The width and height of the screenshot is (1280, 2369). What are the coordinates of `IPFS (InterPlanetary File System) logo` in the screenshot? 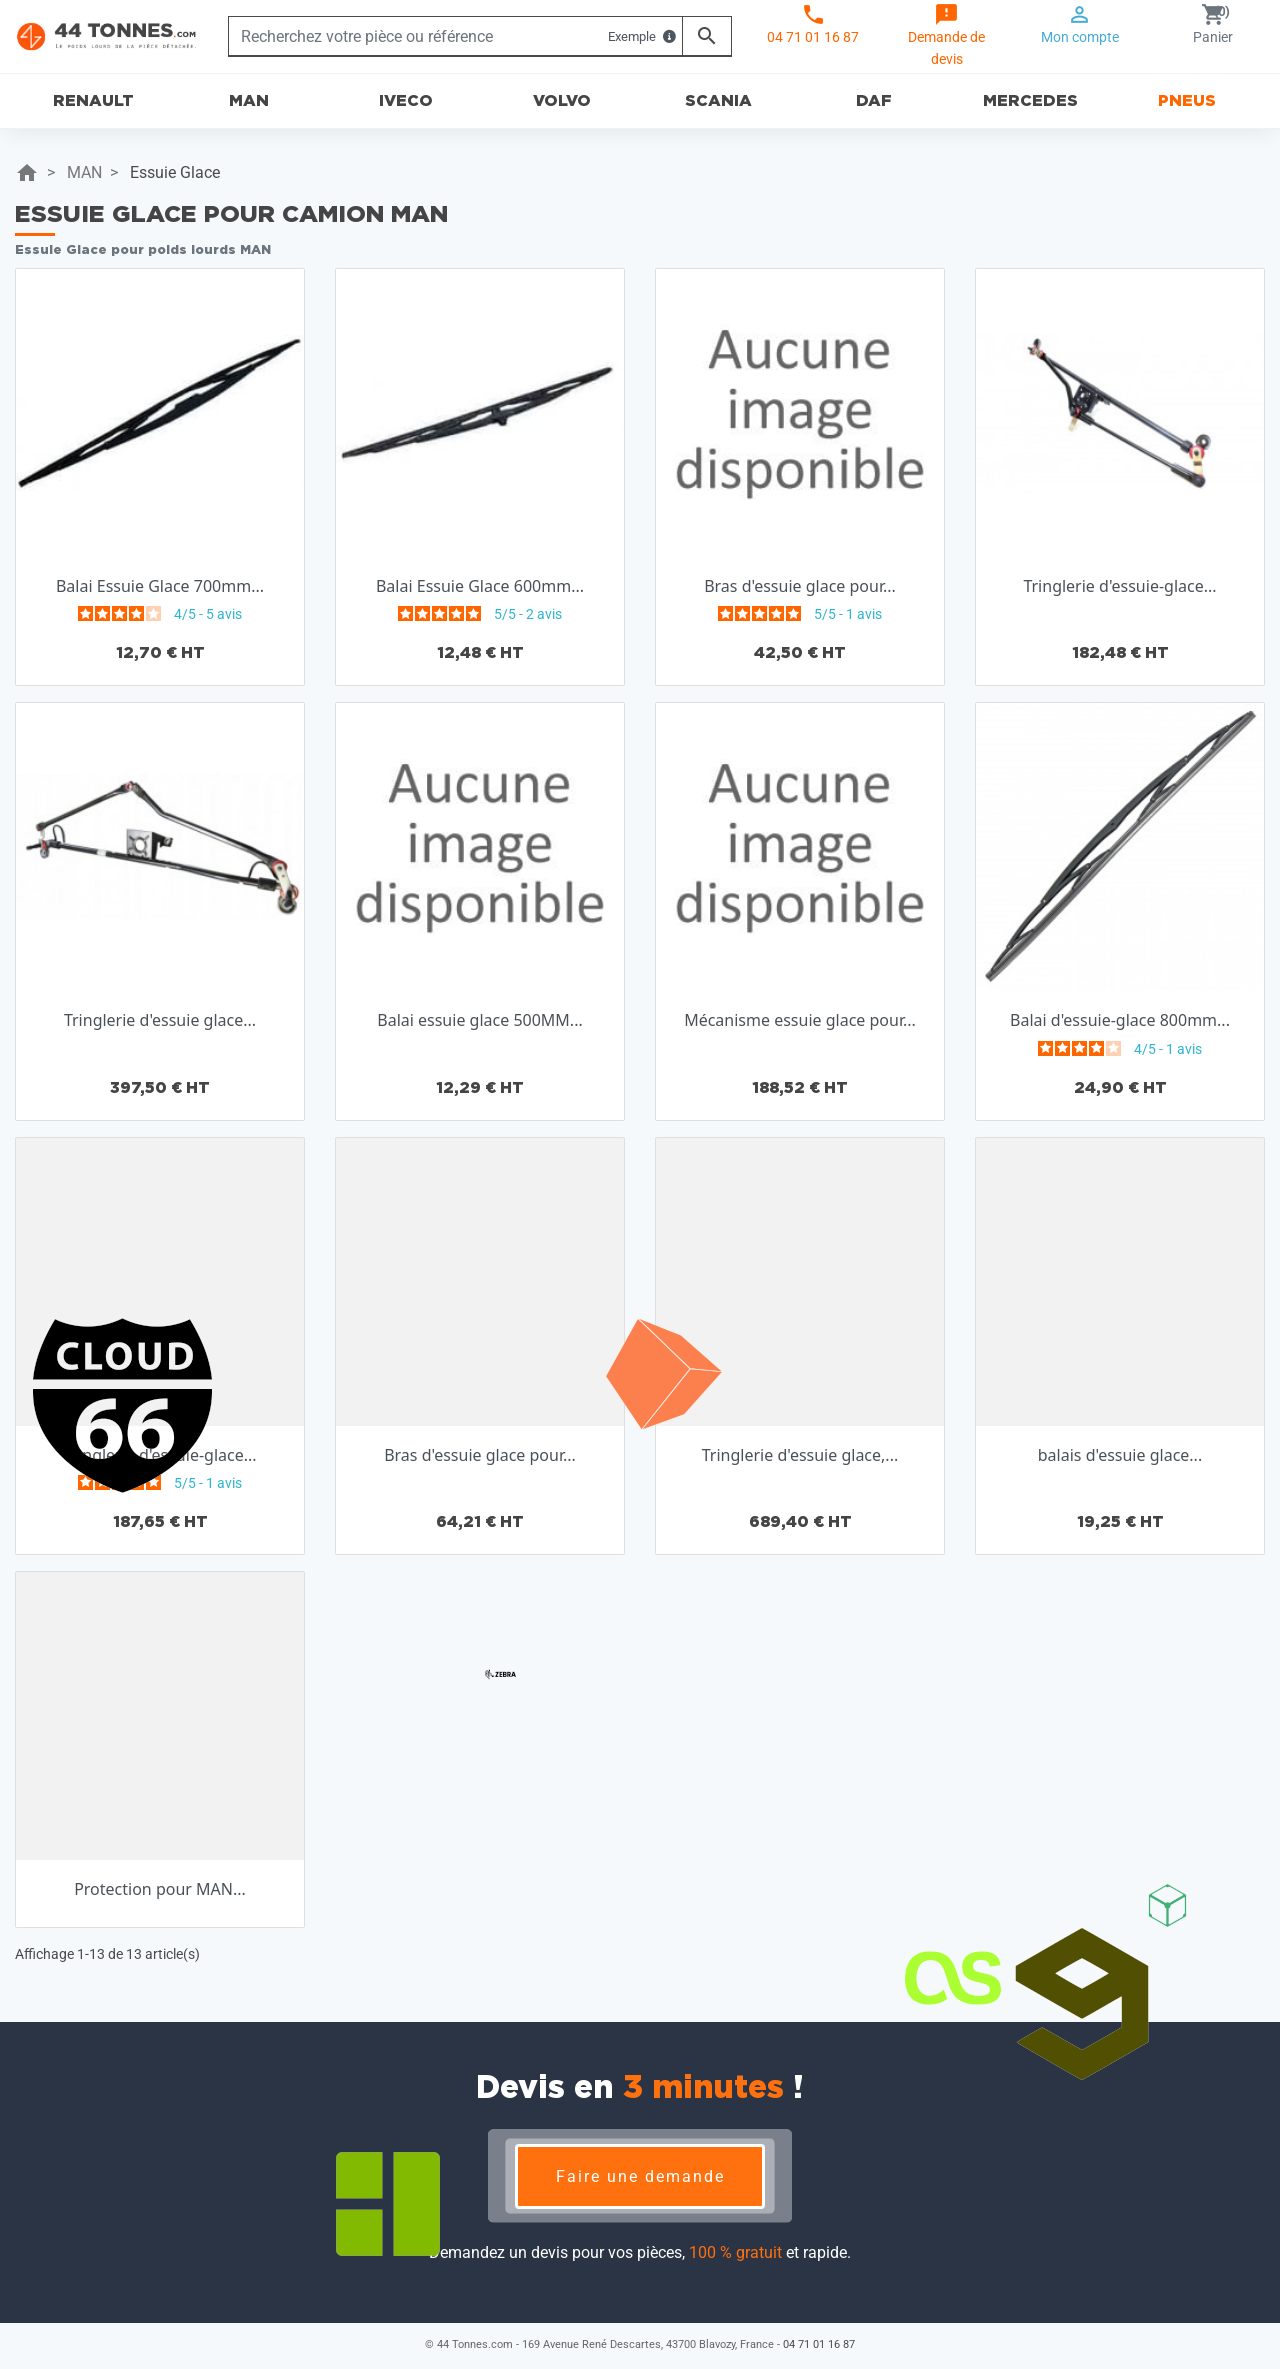 It's located at (1167, 1905).